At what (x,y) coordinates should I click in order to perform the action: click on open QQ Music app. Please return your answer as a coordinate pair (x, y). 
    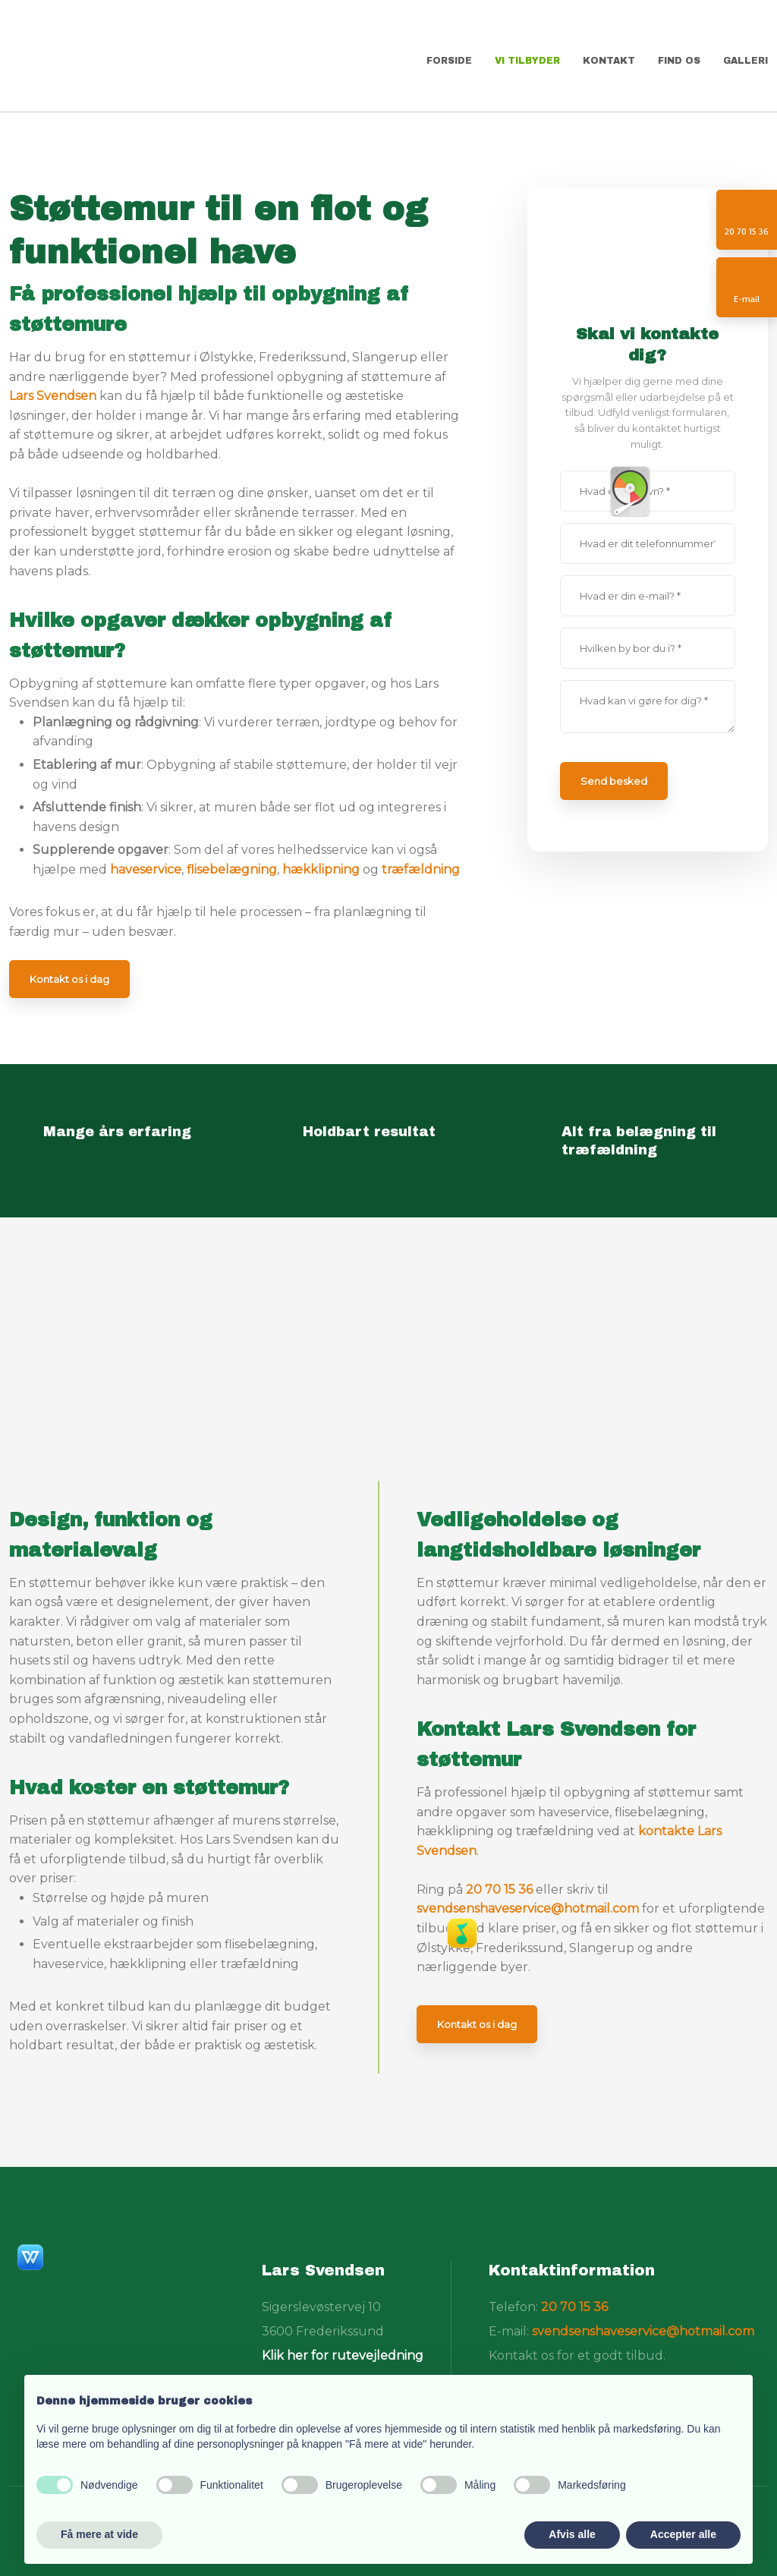
    Looking at the image, I should click on (462, 1933).